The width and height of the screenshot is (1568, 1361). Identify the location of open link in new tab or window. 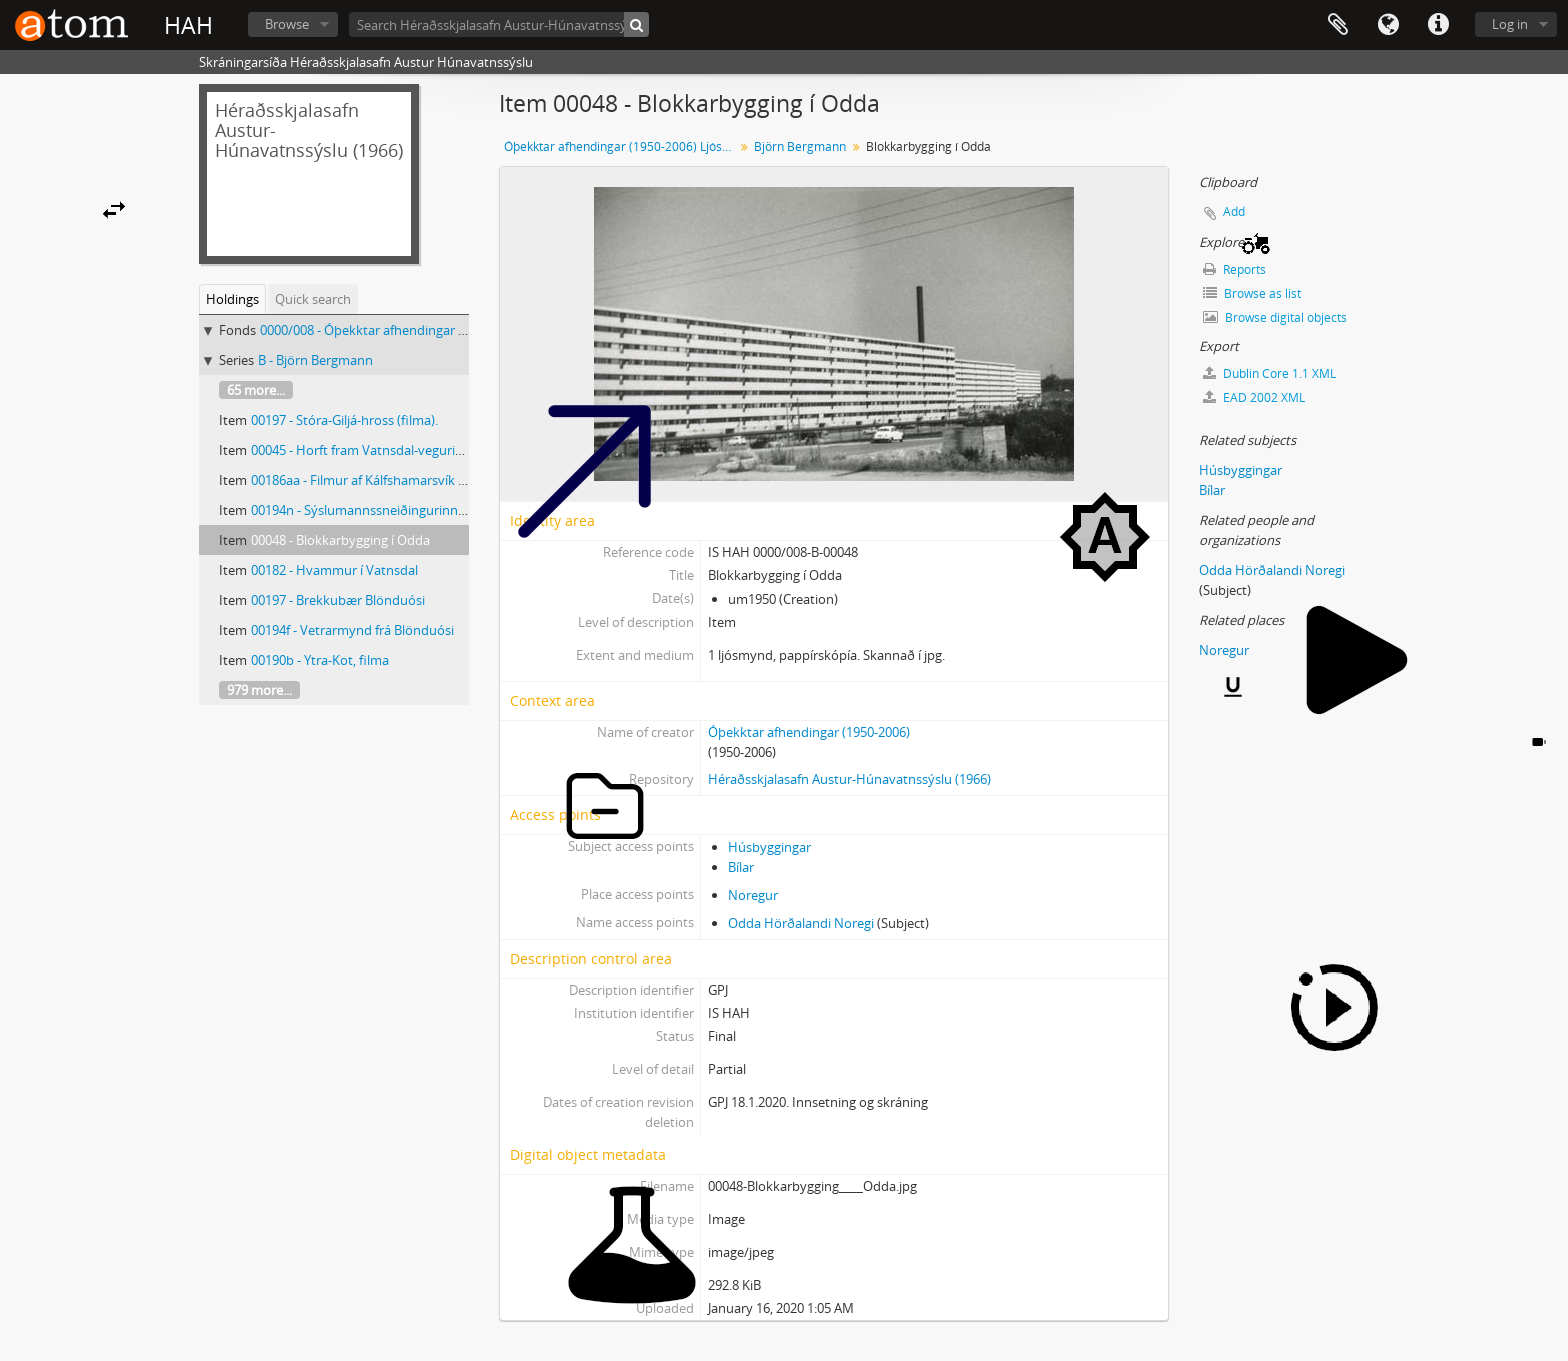
(584, 471).